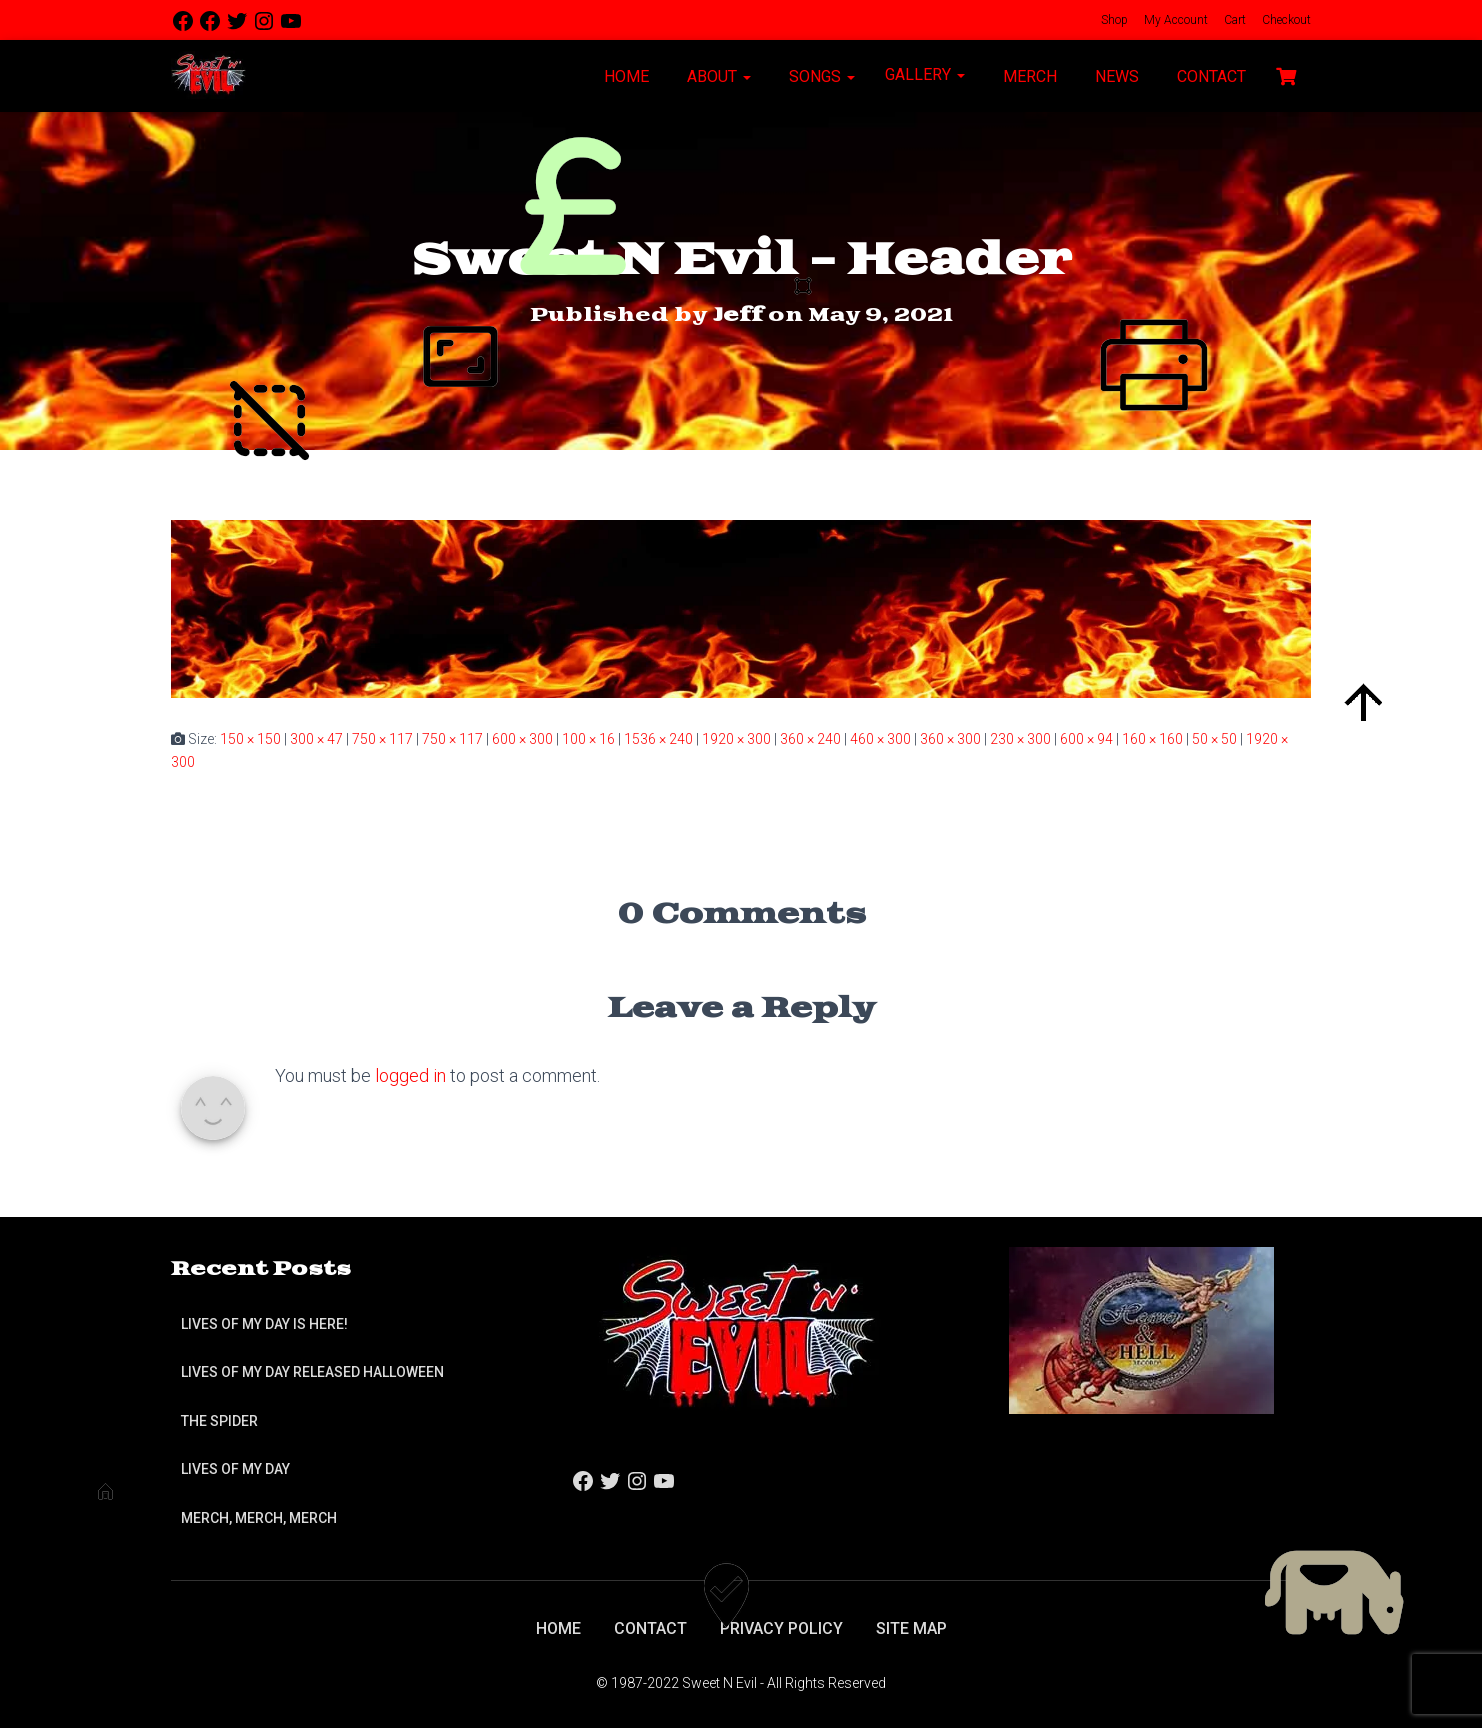 The width and height of the screenshot is (1482, 1728). I want to click on indicates price or payment in British pounds, so click(575, 204).